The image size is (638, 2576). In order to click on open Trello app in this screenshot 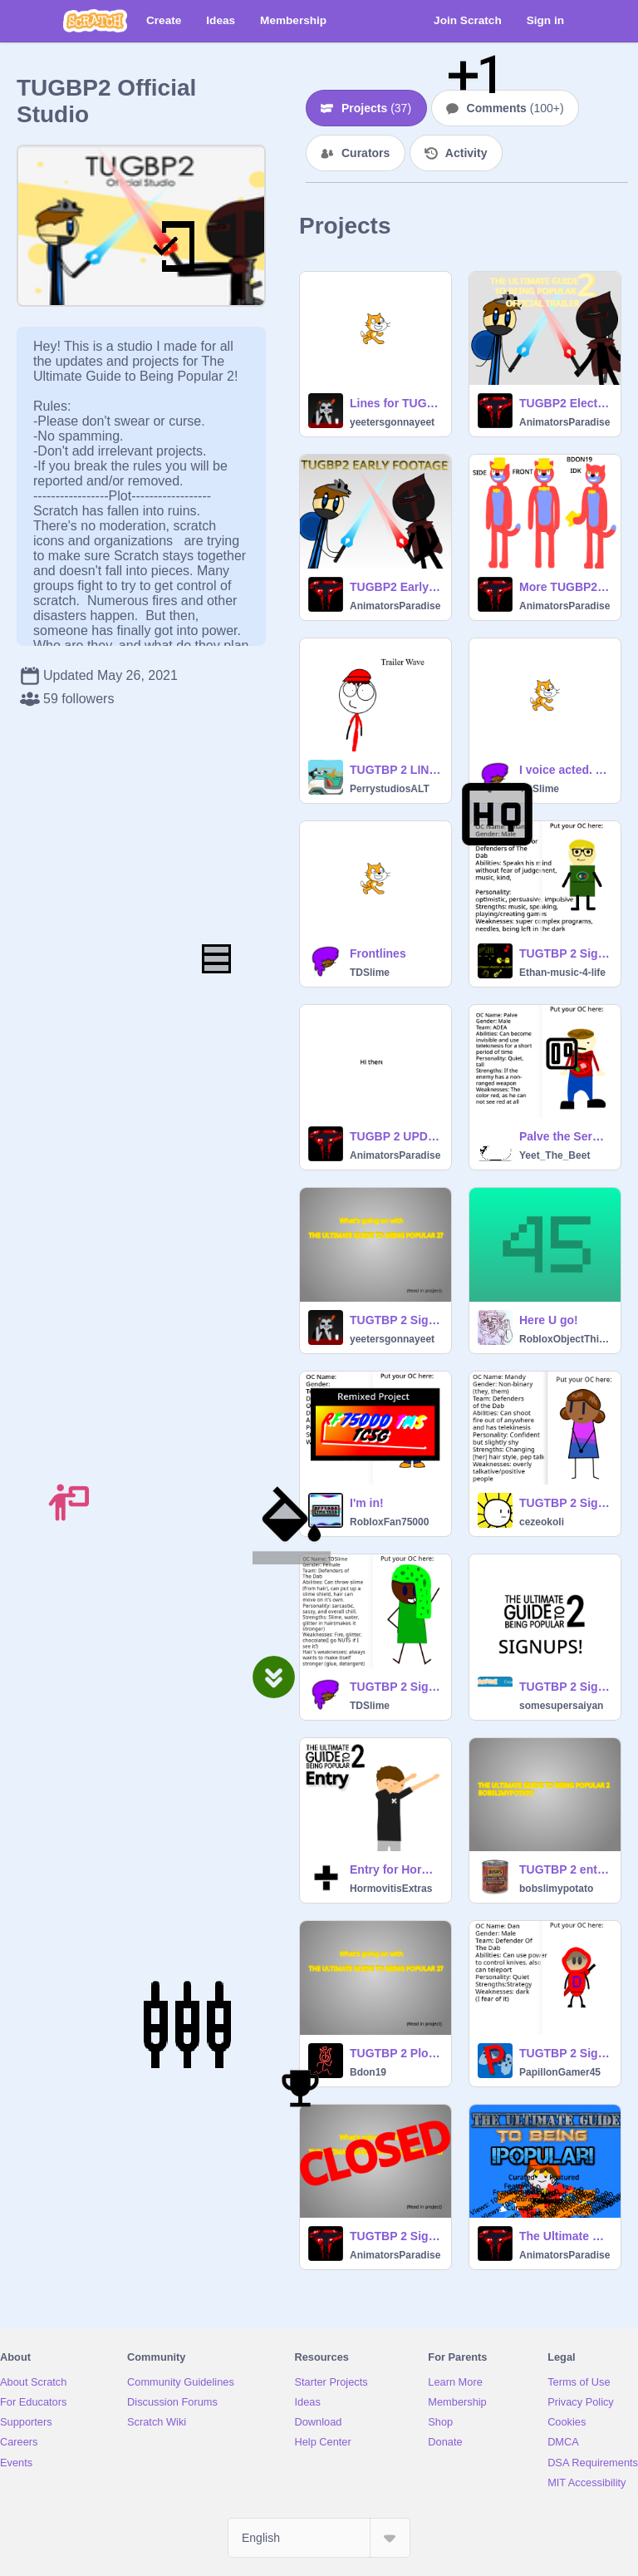, I will do `click(562, 1053)`.